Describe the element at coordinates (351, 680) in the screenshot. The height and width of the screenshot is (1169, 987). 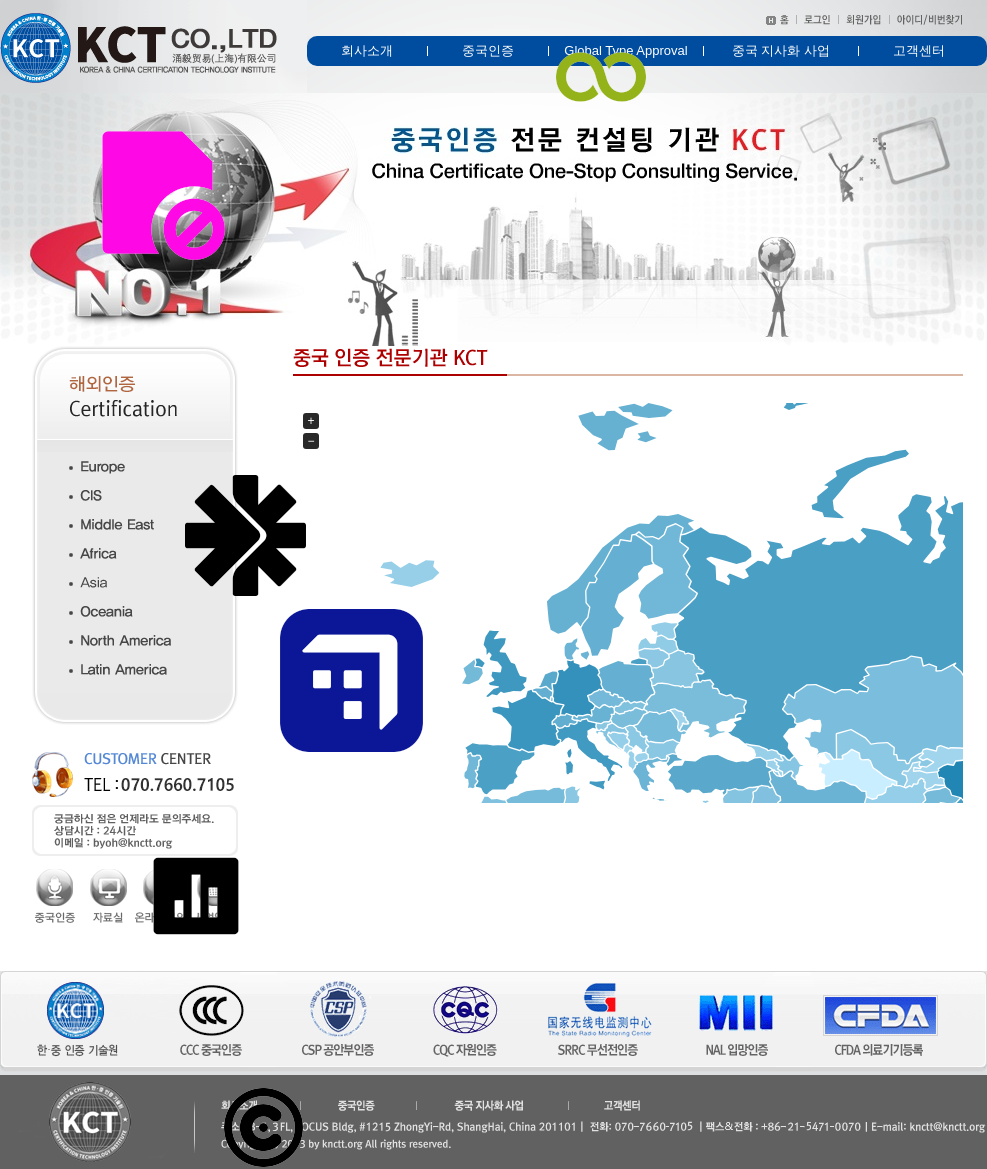
I see `open the Hotels.com app` at that location.